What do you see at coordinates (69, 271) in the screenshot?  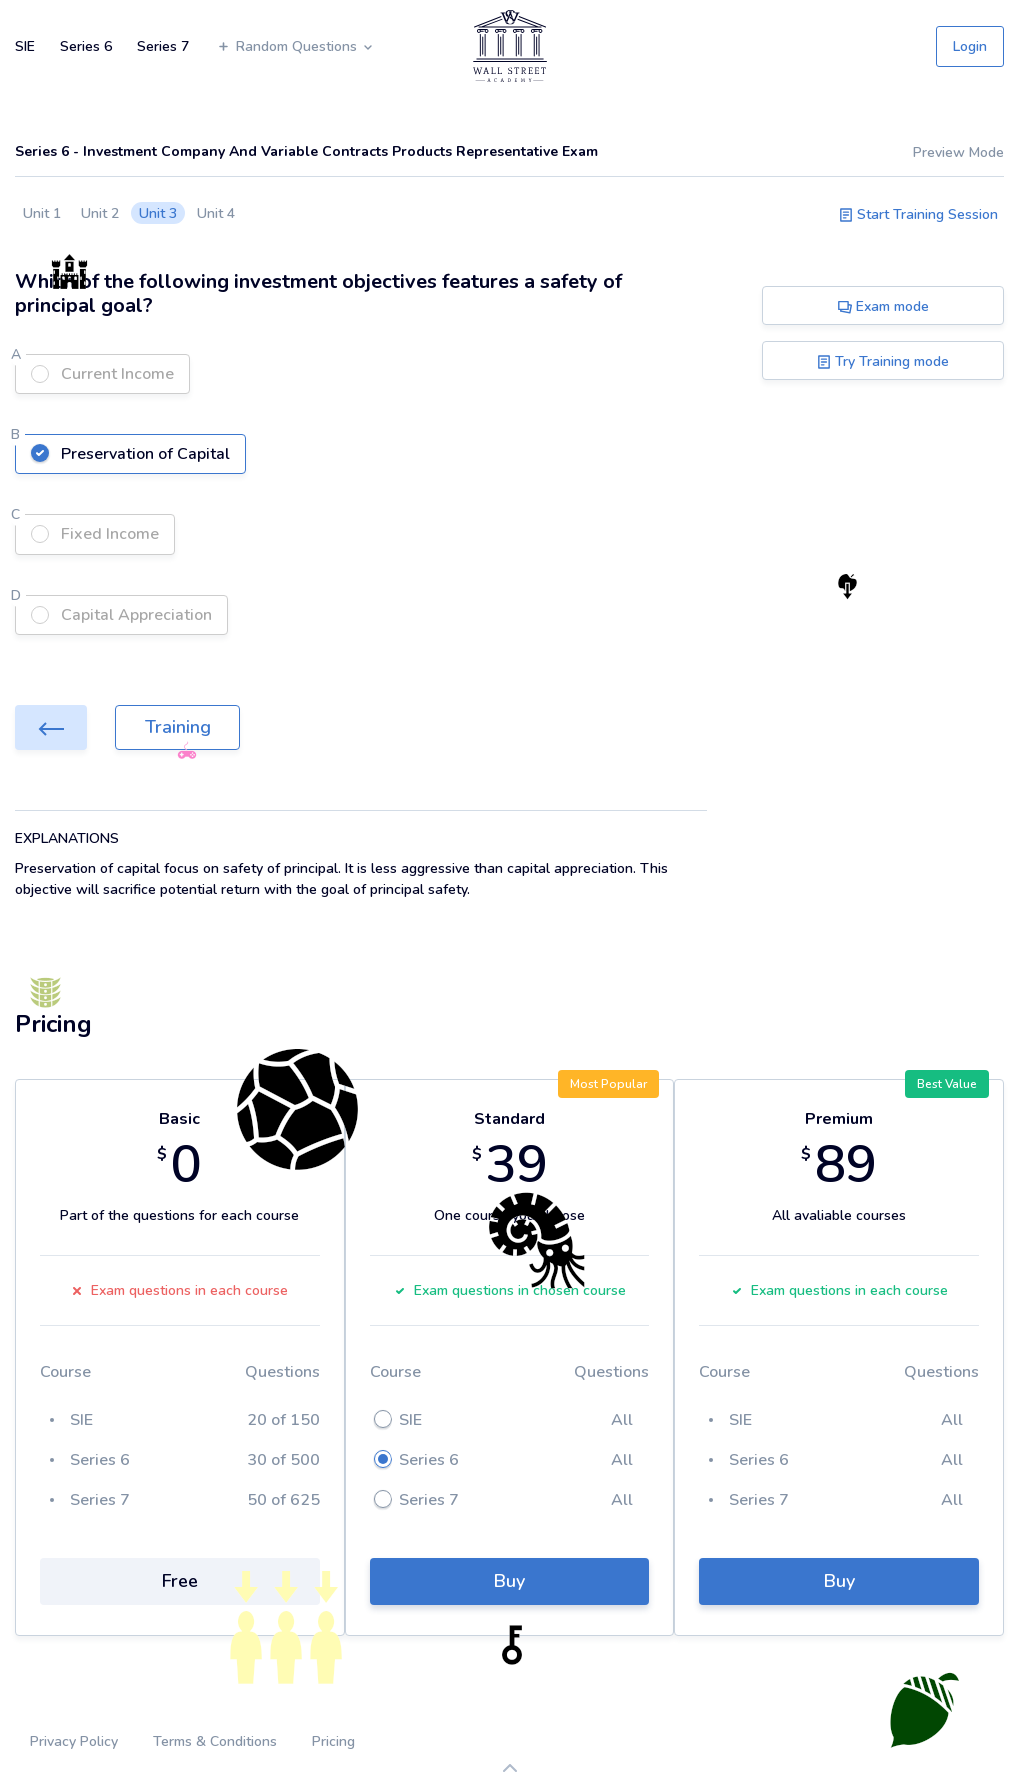 I see `access castle or fortress location in game` at bounding box center [69, 271].